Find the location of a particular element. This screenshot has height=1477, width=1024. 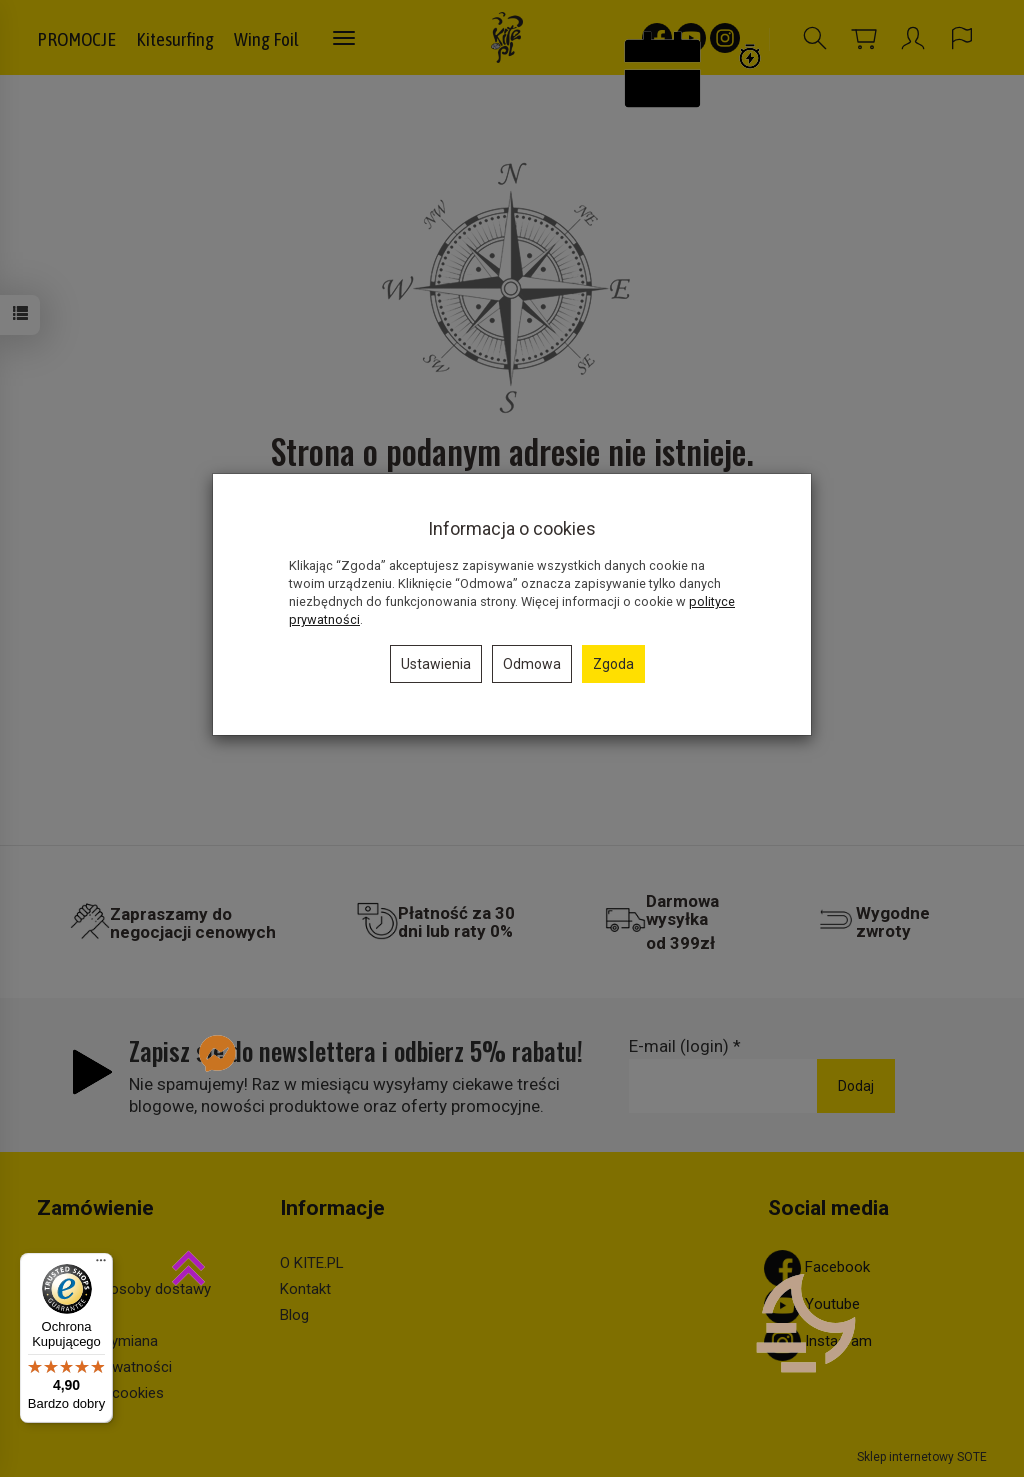

scroll to top of page is located at coordinates (188, 1269).